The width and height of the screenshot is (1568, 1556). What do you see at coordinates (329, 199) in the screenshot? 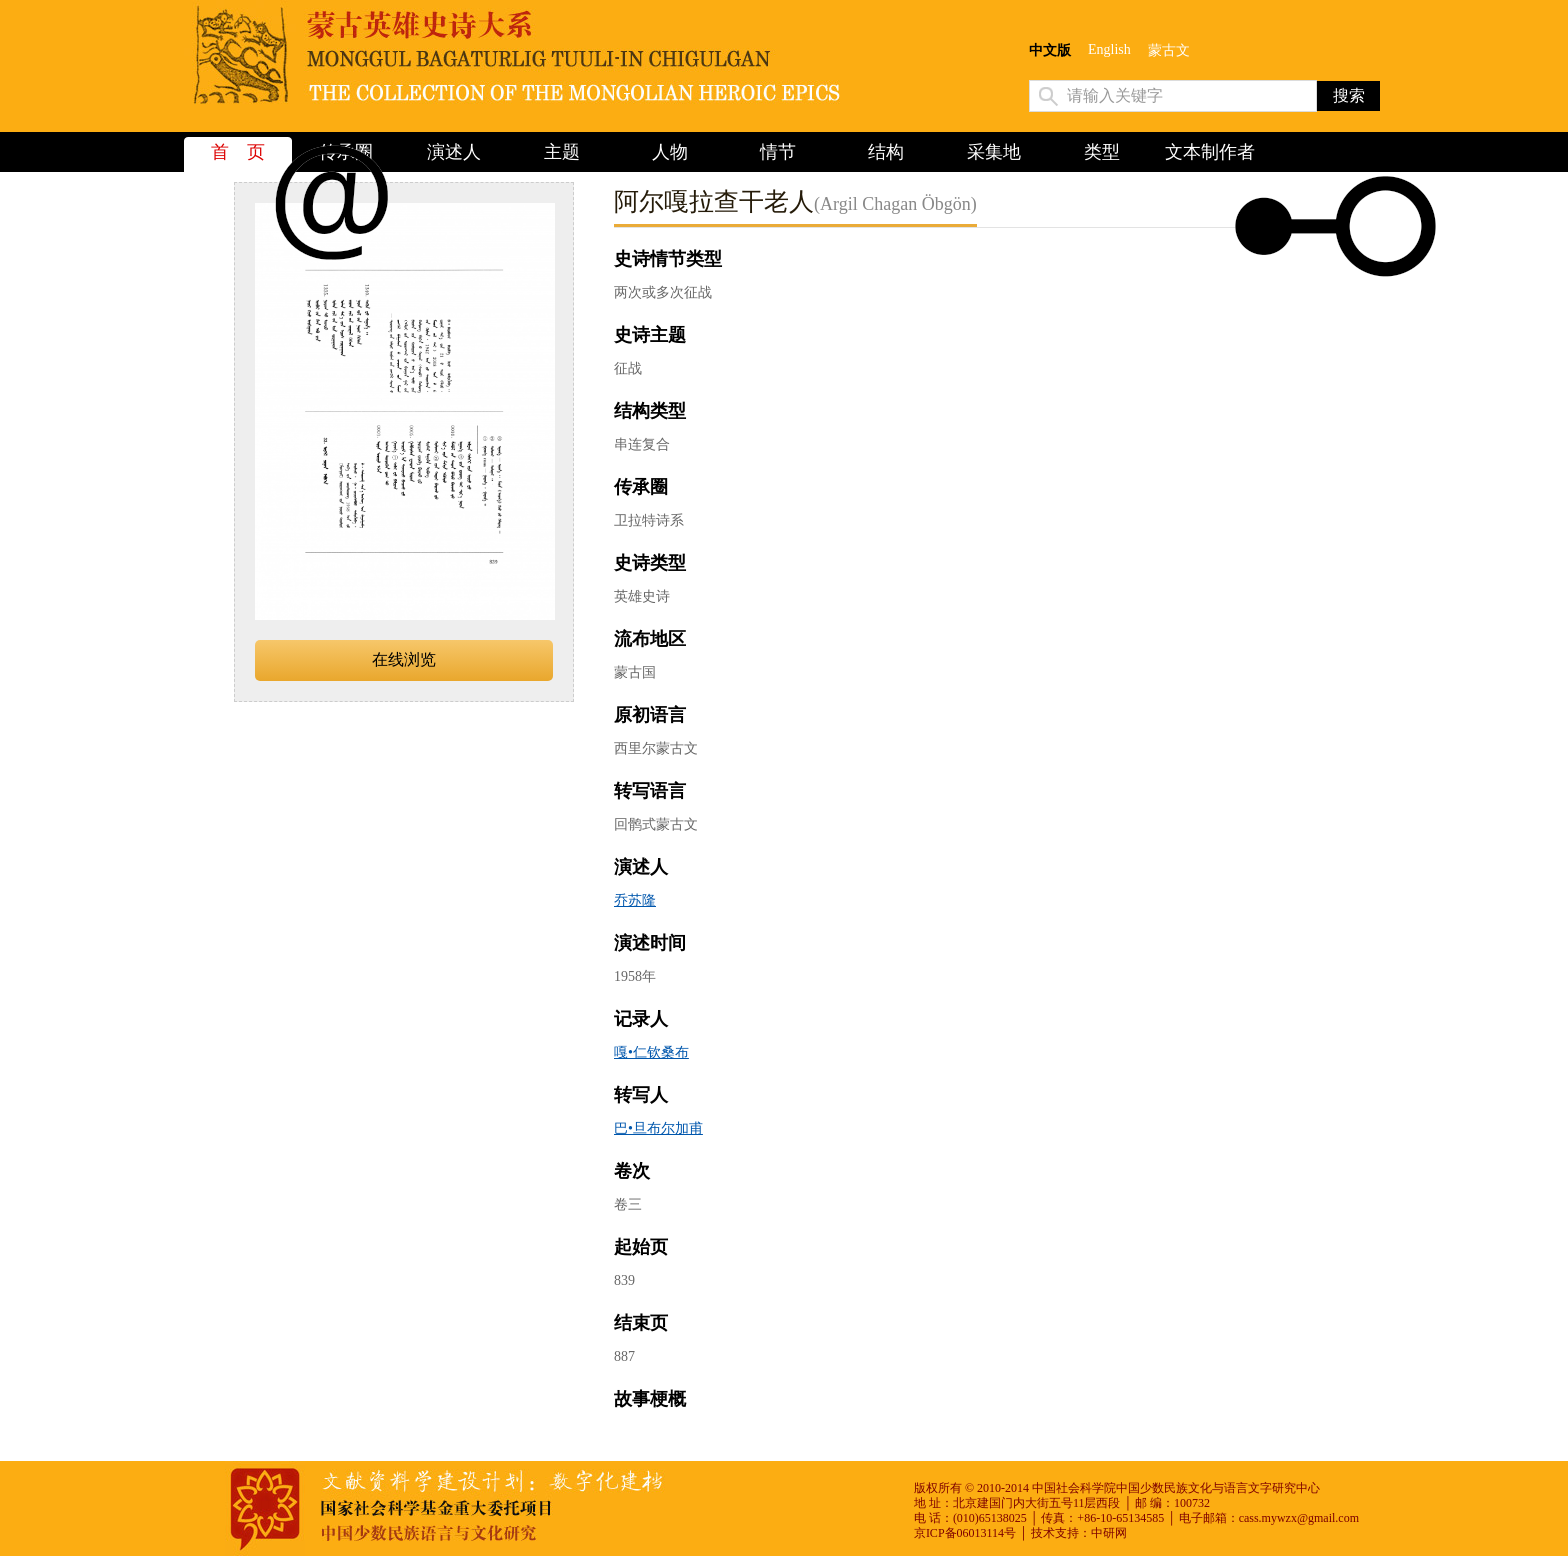
I see `mention a user in a comment or message` at bounding box center [329, 199].